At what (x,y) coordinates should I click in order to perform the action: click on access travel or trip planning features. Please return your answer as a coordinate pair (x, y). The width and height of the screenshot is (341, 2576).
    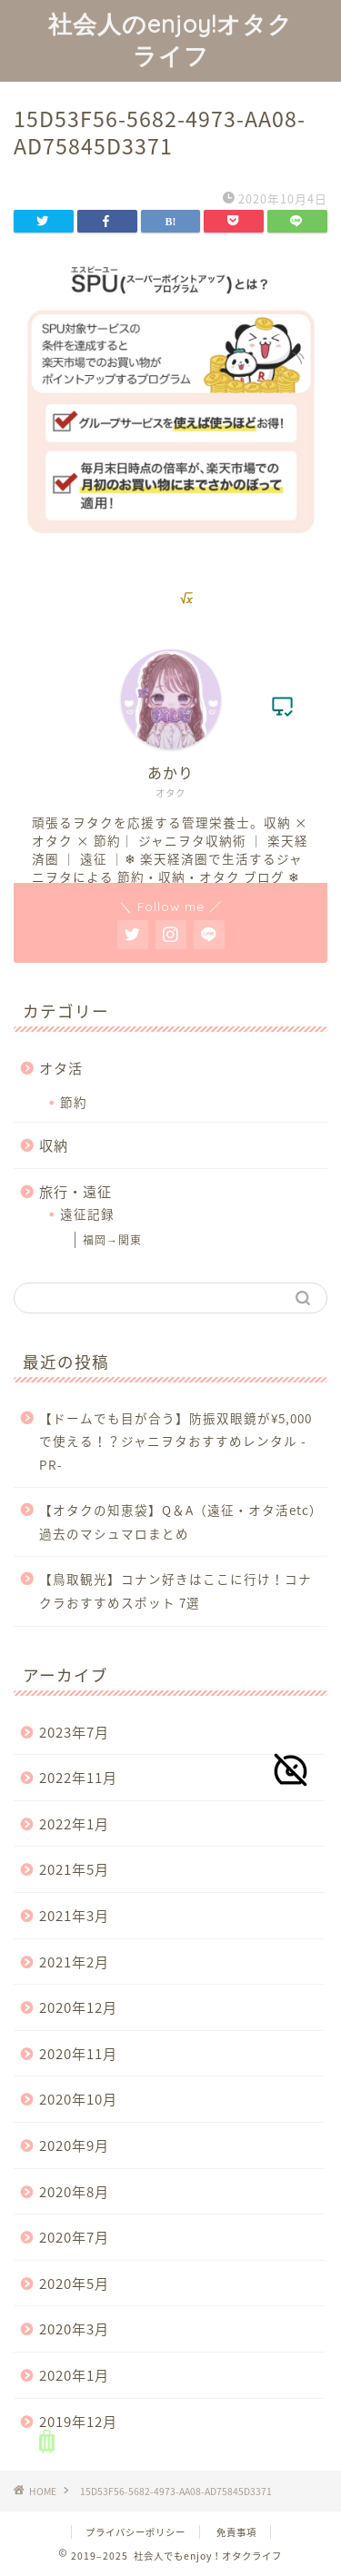
    Looking at the image, I should click on (46, 2442).